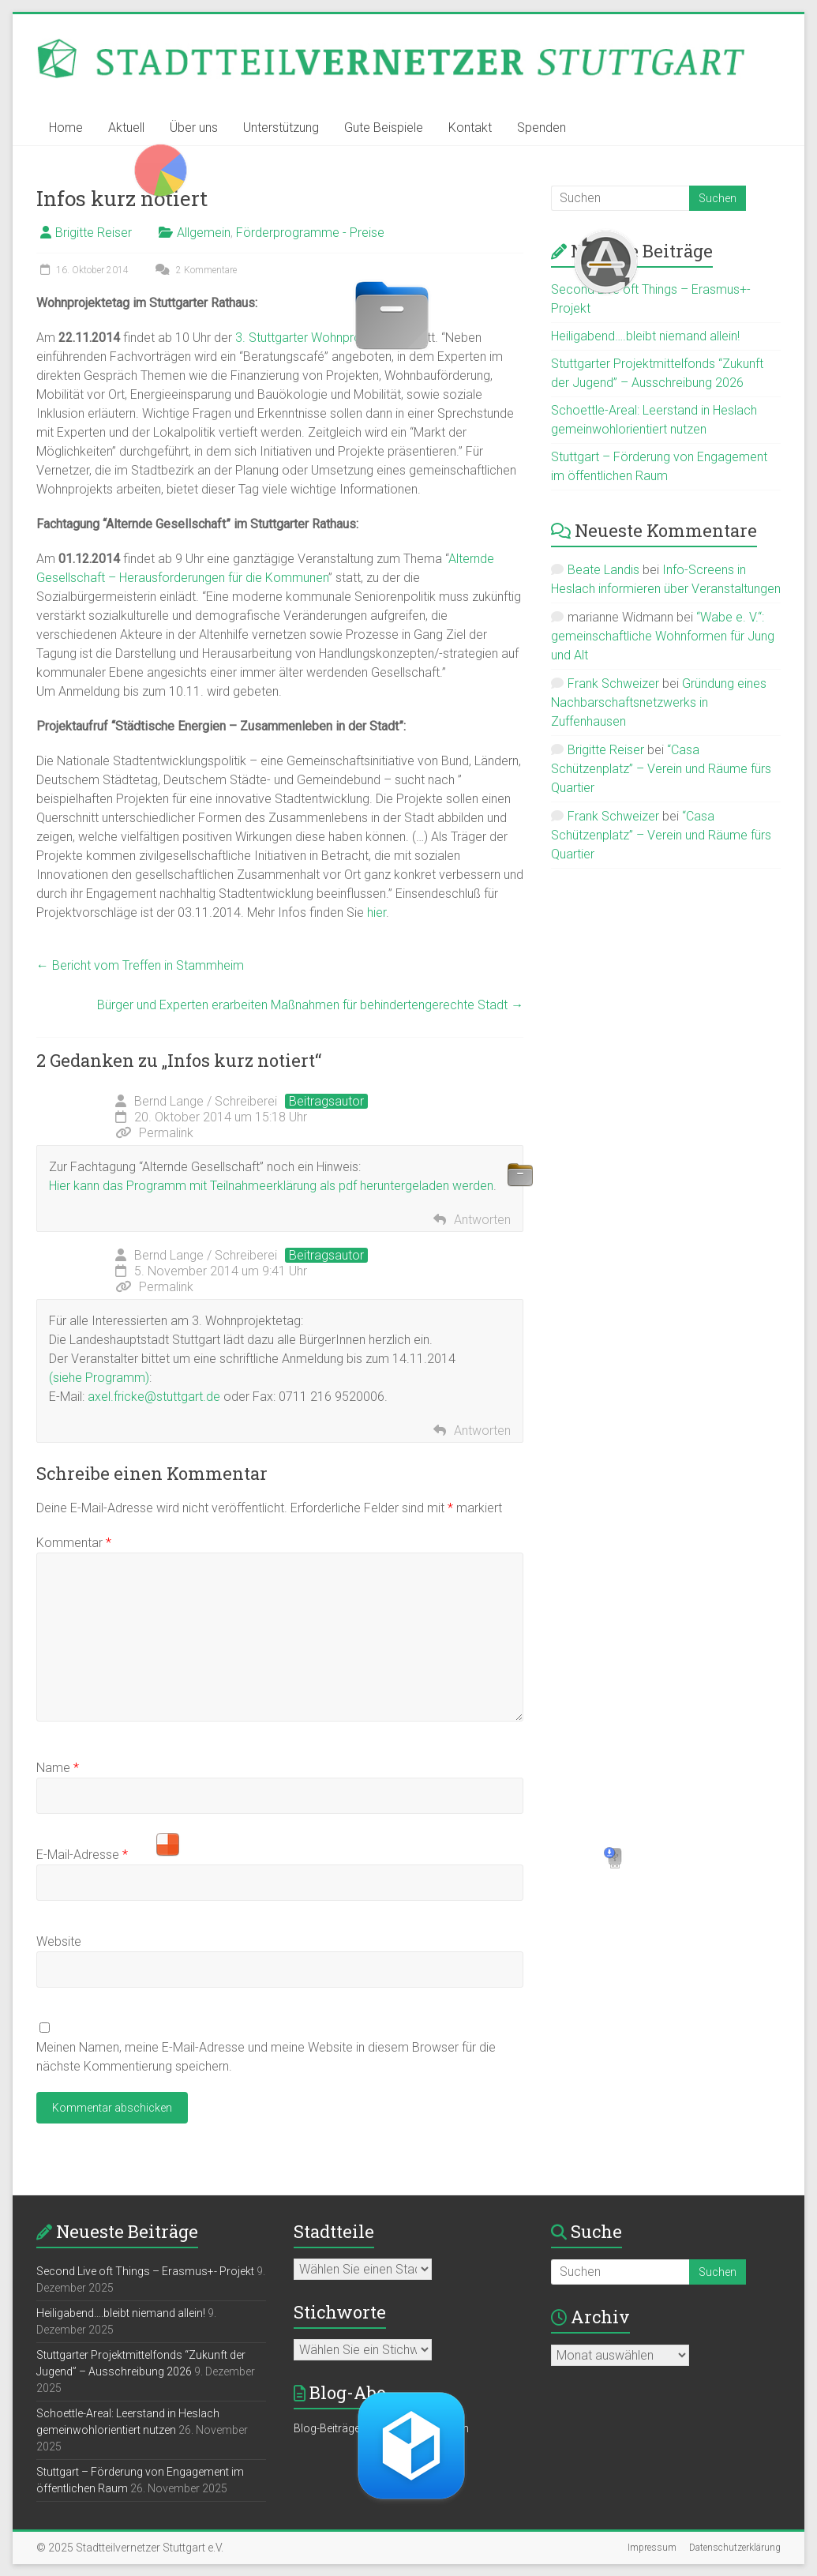 The image size is (817, 2576). What do you see at coordinates (160, 170) in the screenshot?
I see `open disk usage analyzer app` at bounding box center [160, 170].